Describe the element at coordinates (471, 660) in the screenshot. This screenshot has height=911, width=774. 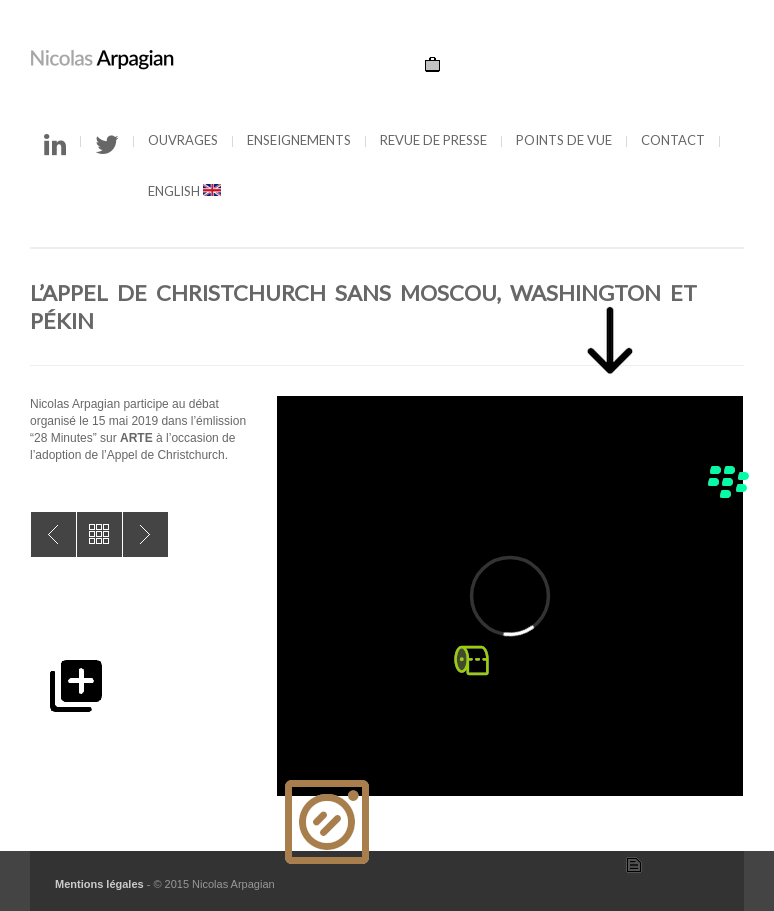
I see `bathroom or restroom location indicator` at that location.